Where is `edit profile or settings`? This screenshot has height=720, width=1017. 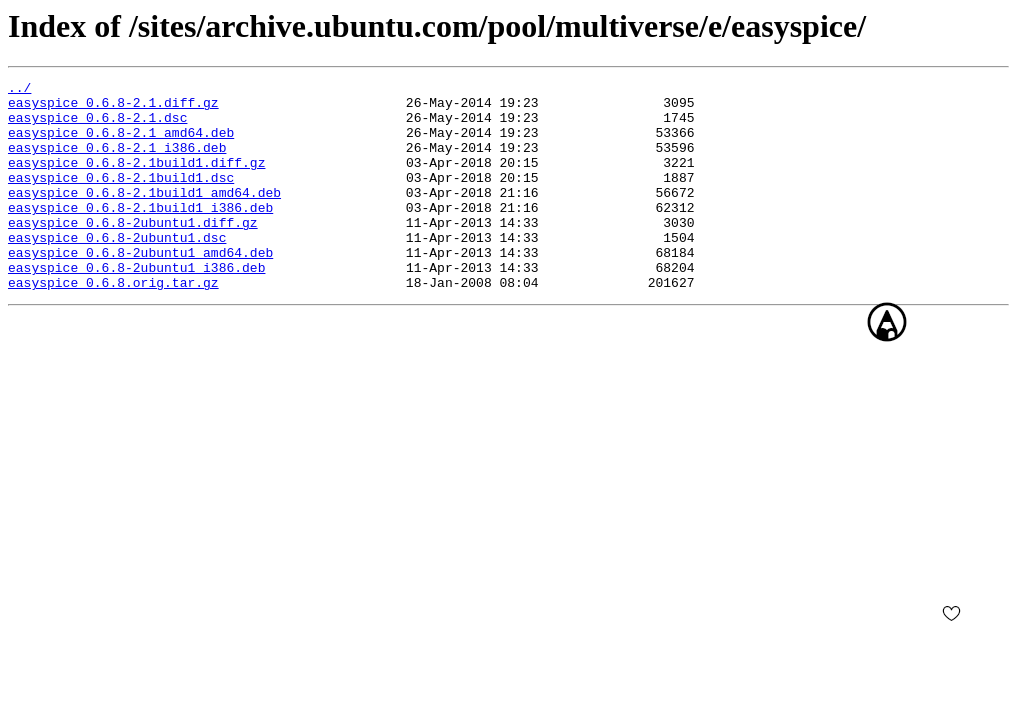 edit profile or settings is located at coordinates (887, 322).